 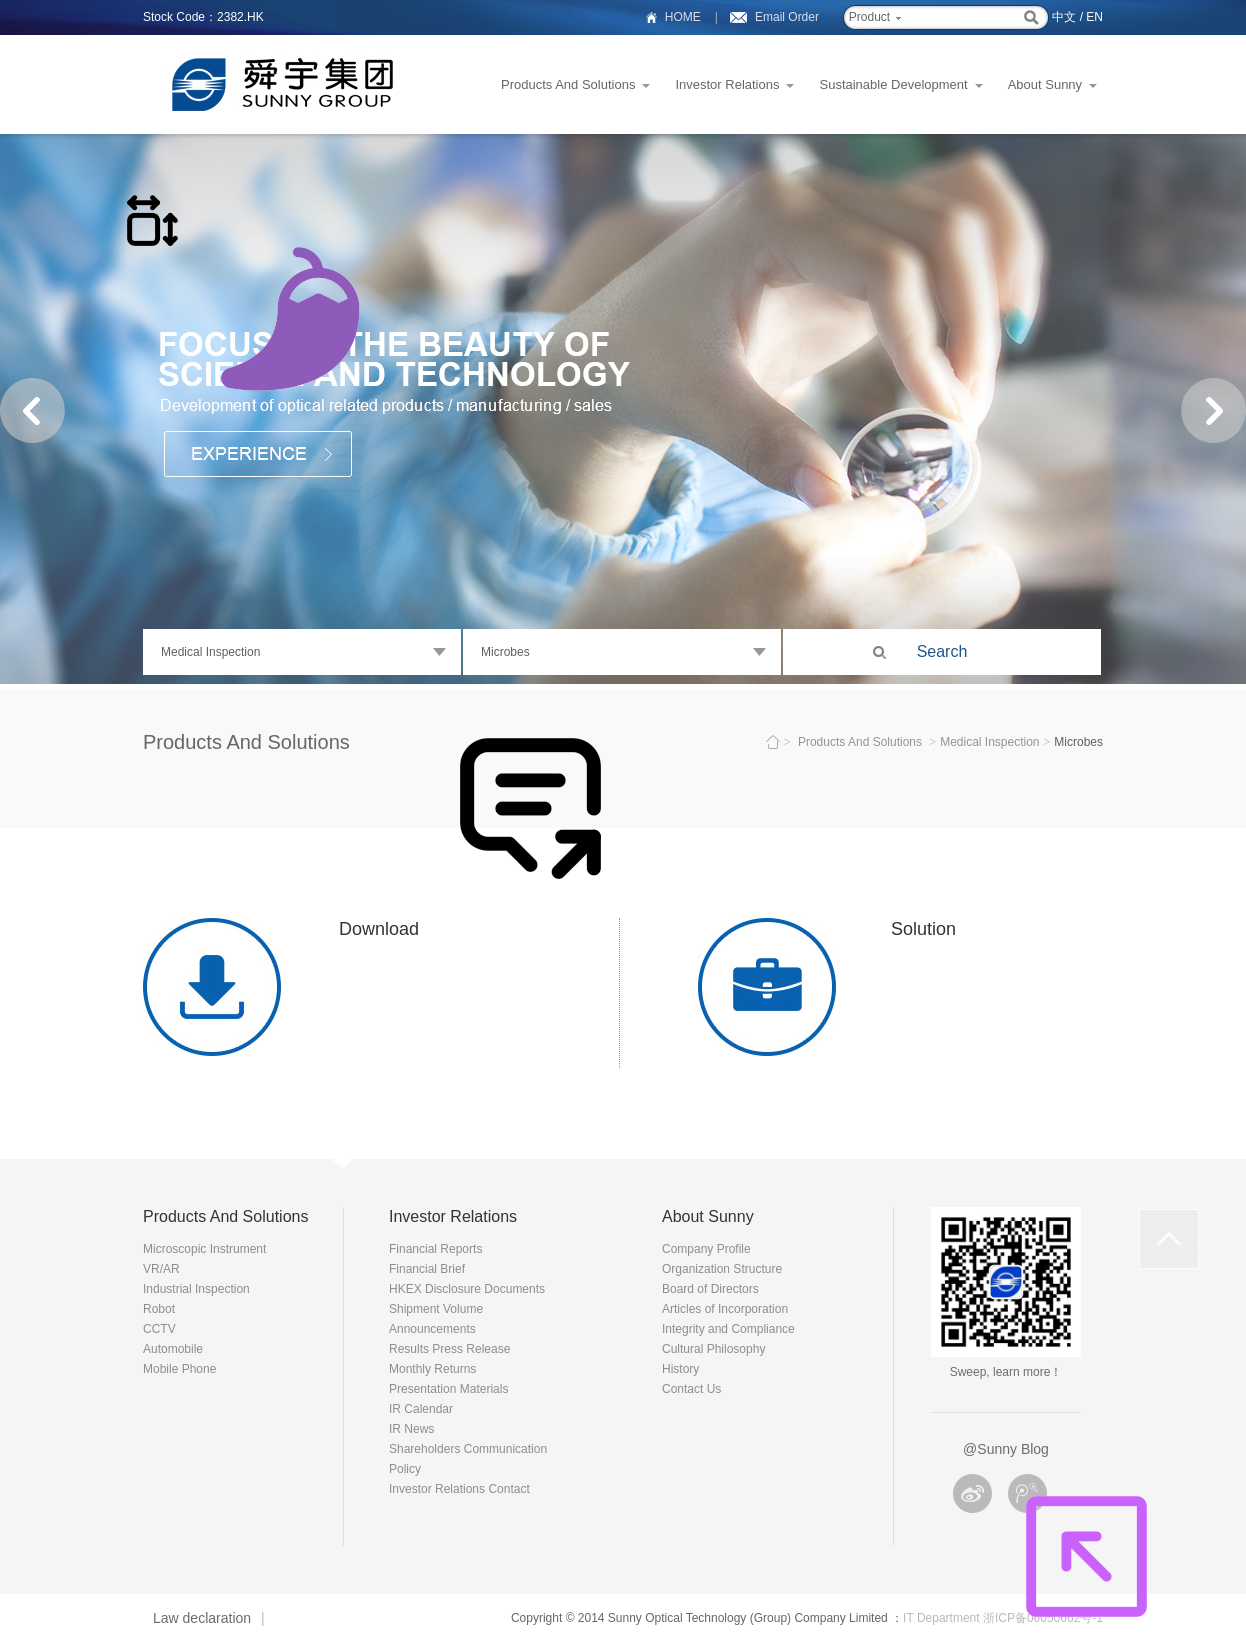 What do you see at coordinates (1086, 1556) in the screenshot?
I see `navigate to previous screen or parent folder` at bounding box center [1086, 1556].